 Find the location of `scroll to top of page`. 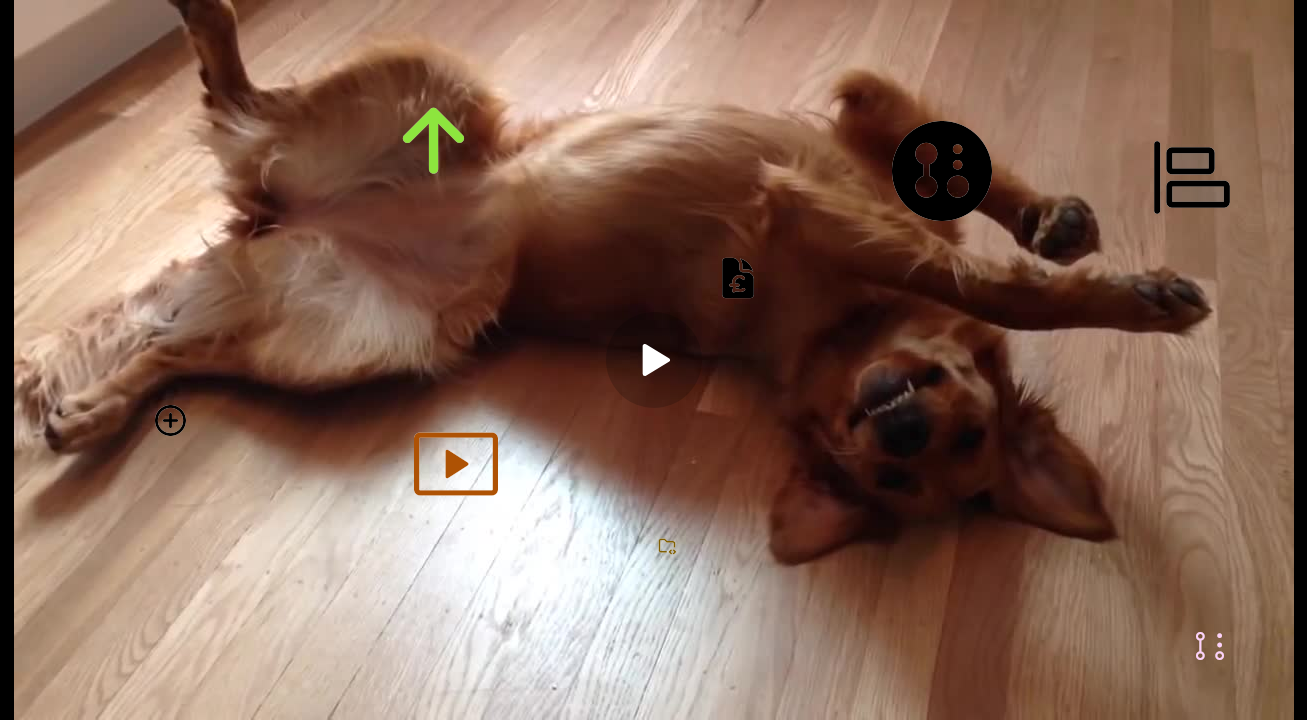

scroll to top of page is located at coordinates (432, 143).